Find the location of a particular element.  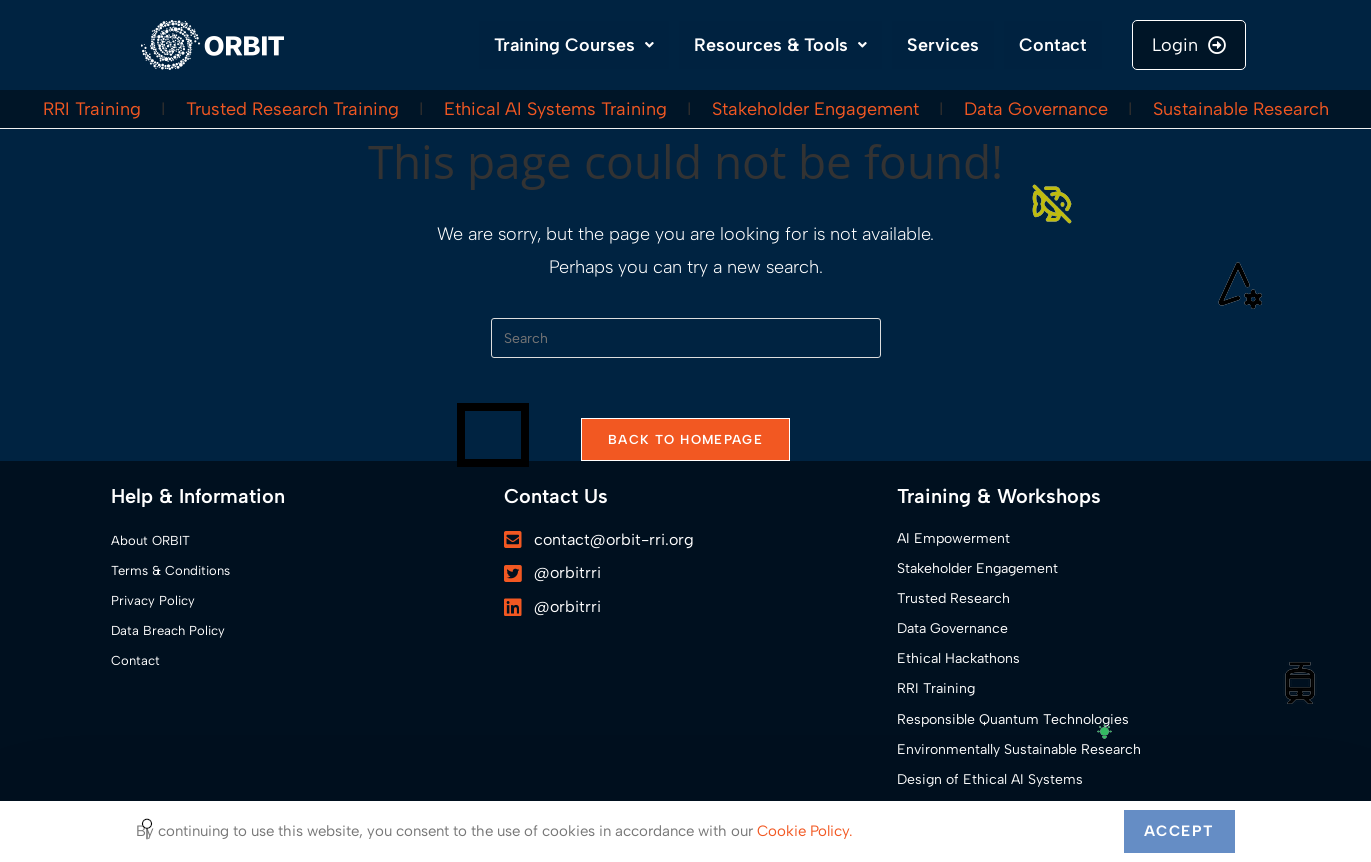

indicates no fishing allowed is located at coordinates (1052, 204).